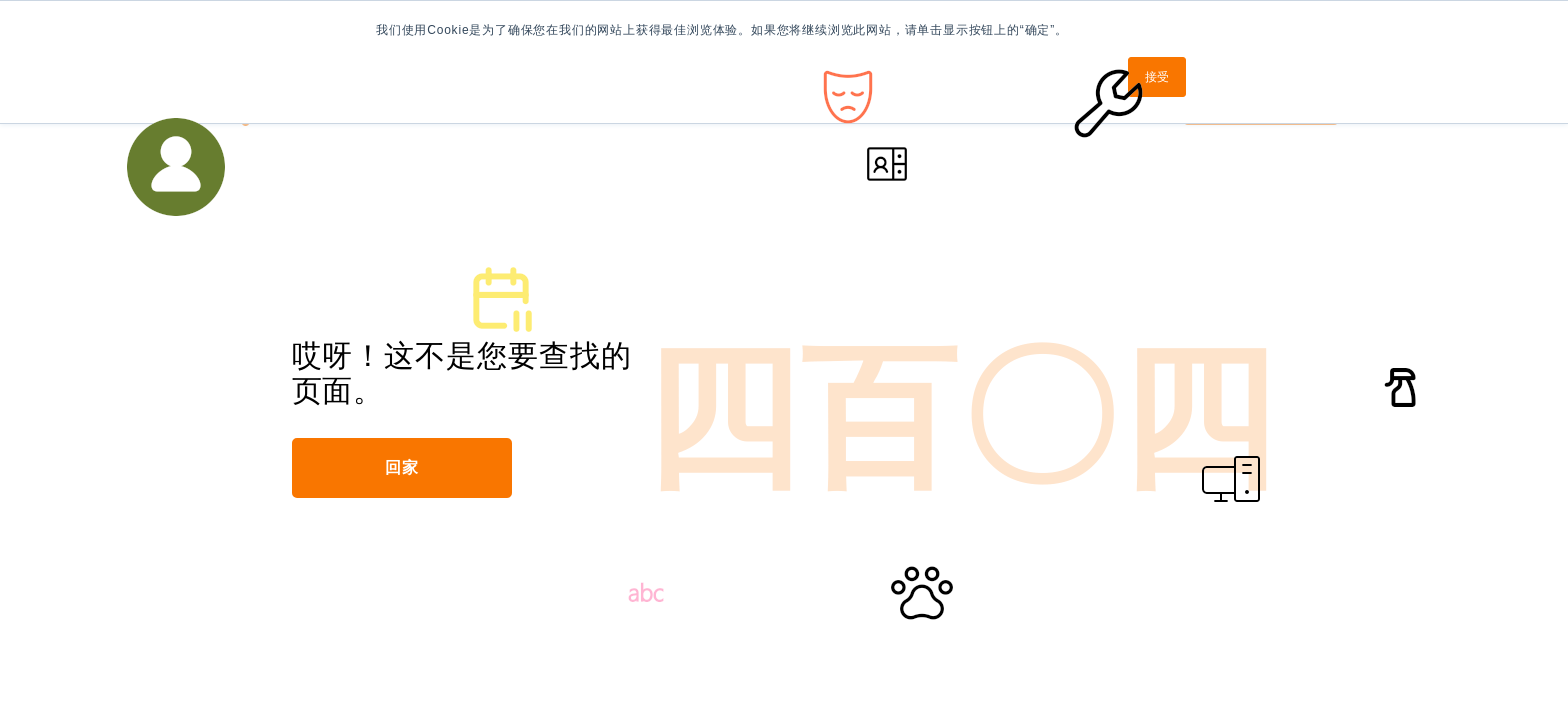  Describe the element at coordinates (1401, 387) in the screenshot. I see `access cleaning or housekeeping tools` at that location.